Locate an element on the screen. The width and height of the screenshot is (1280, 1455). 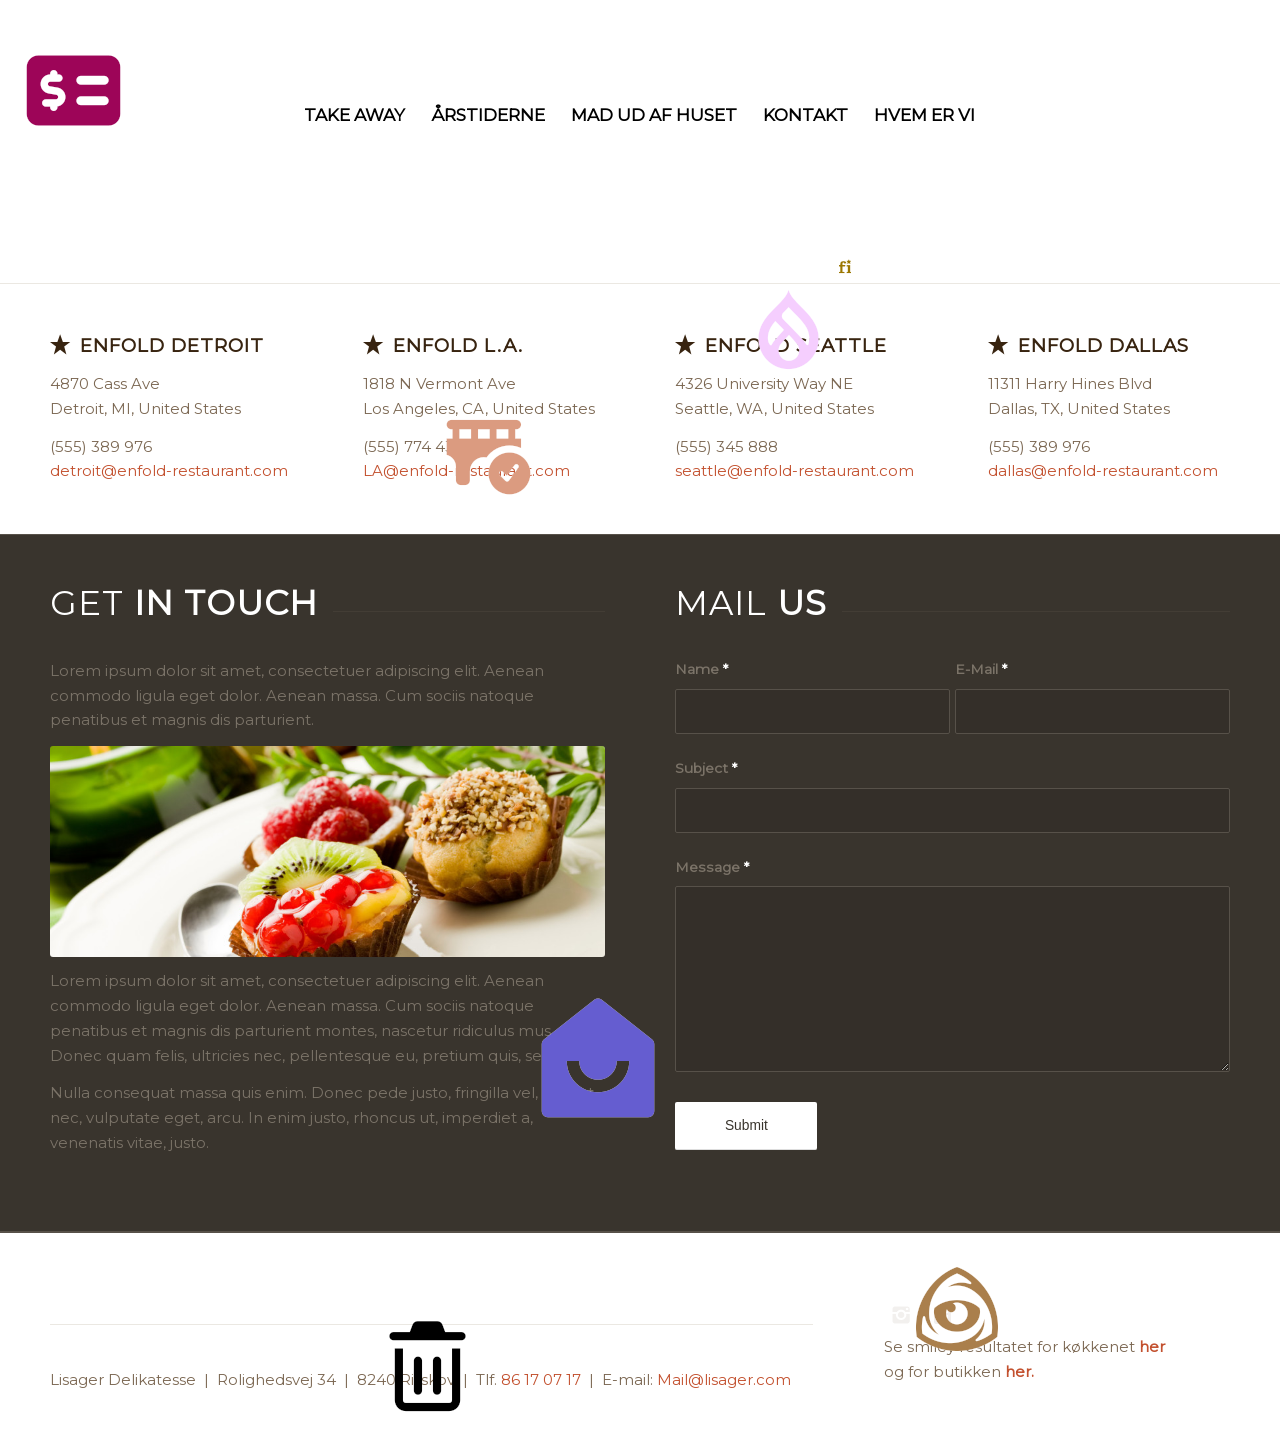
fonticons brand logo is located at coordinates (845, 266).